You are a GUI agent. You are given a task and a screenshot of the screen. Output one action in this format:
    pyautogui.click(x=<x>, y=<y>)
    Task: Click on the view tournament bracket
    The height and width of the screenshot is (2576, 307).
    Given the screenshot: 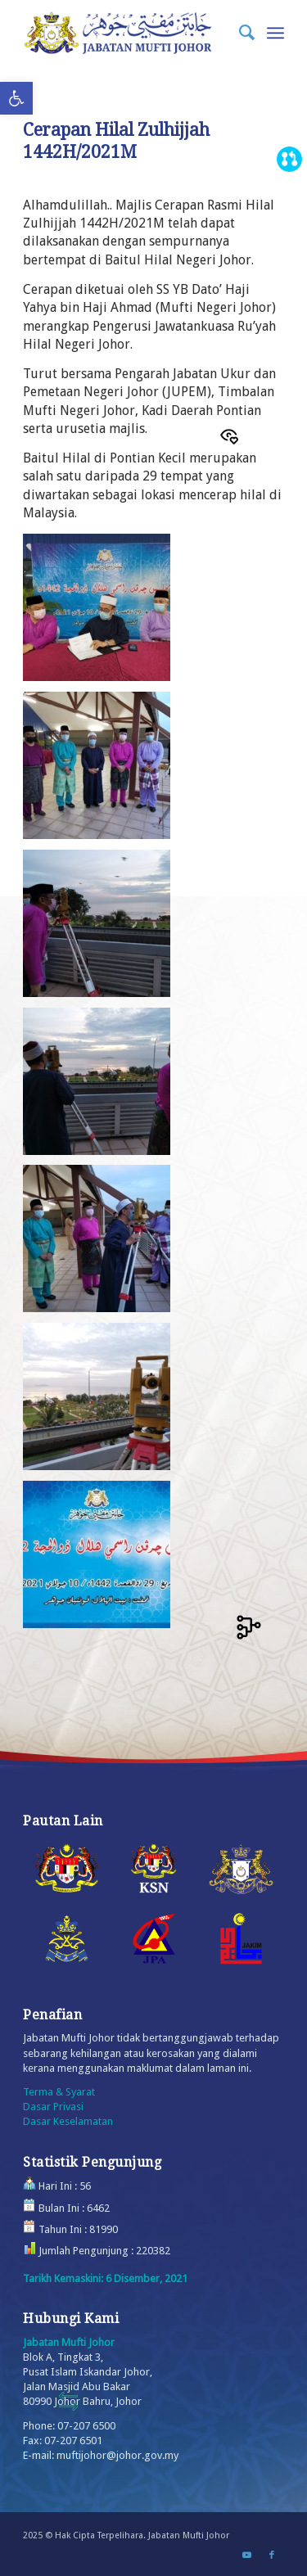 What is the action you would take?
    pyautogui.click(x=249, y=1627)
    